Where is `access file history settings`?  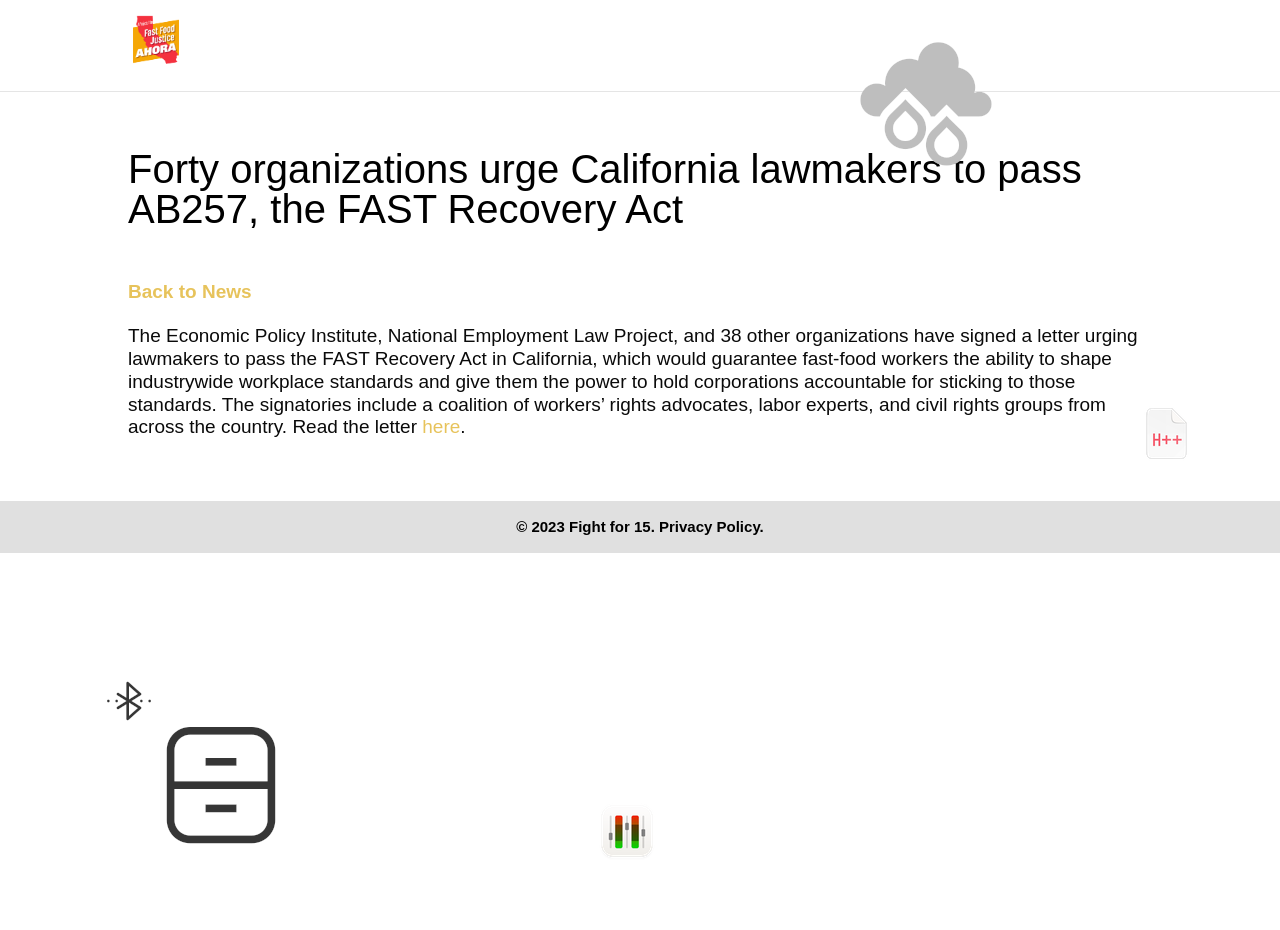 access file history settings is located at coordinates (221, 789).